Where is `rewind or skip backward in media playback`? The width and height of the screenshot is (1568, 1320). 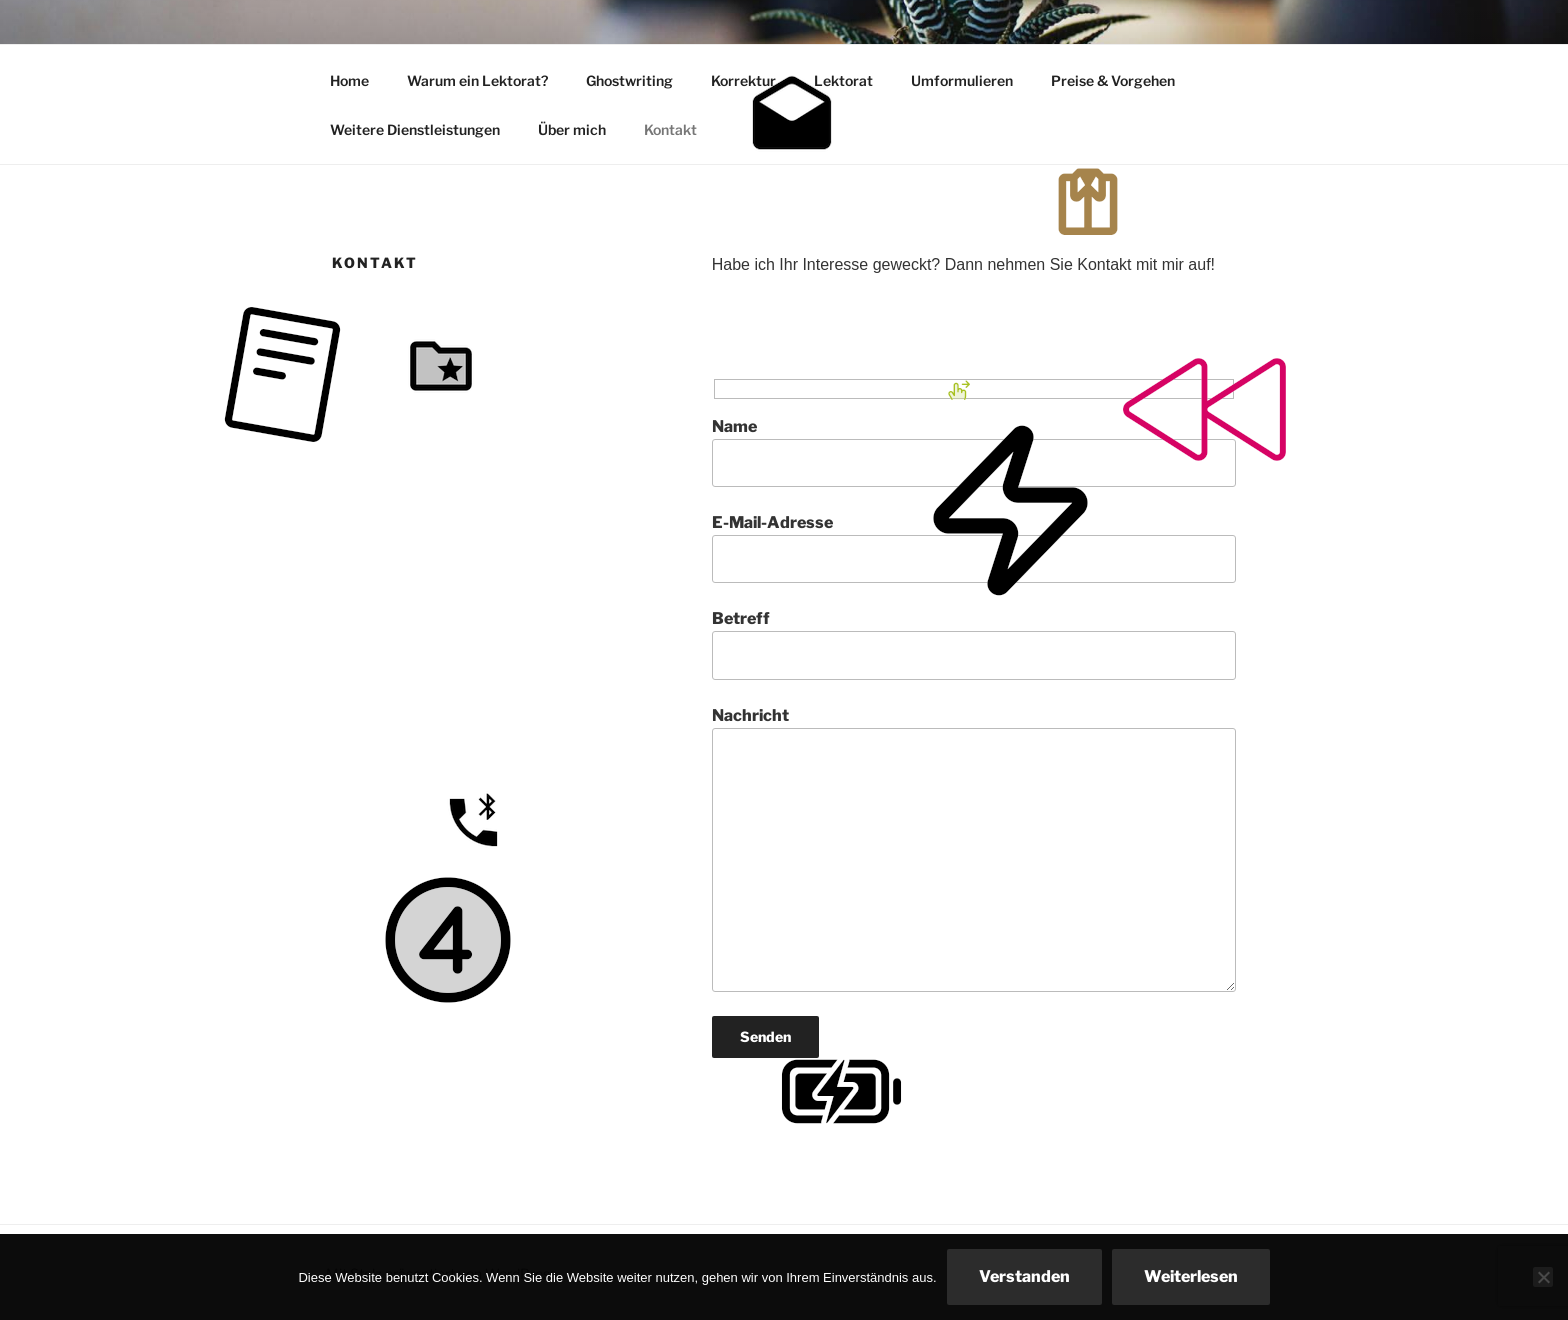
rewind or skip backward in media playback is located at coordinates (1210, 409).